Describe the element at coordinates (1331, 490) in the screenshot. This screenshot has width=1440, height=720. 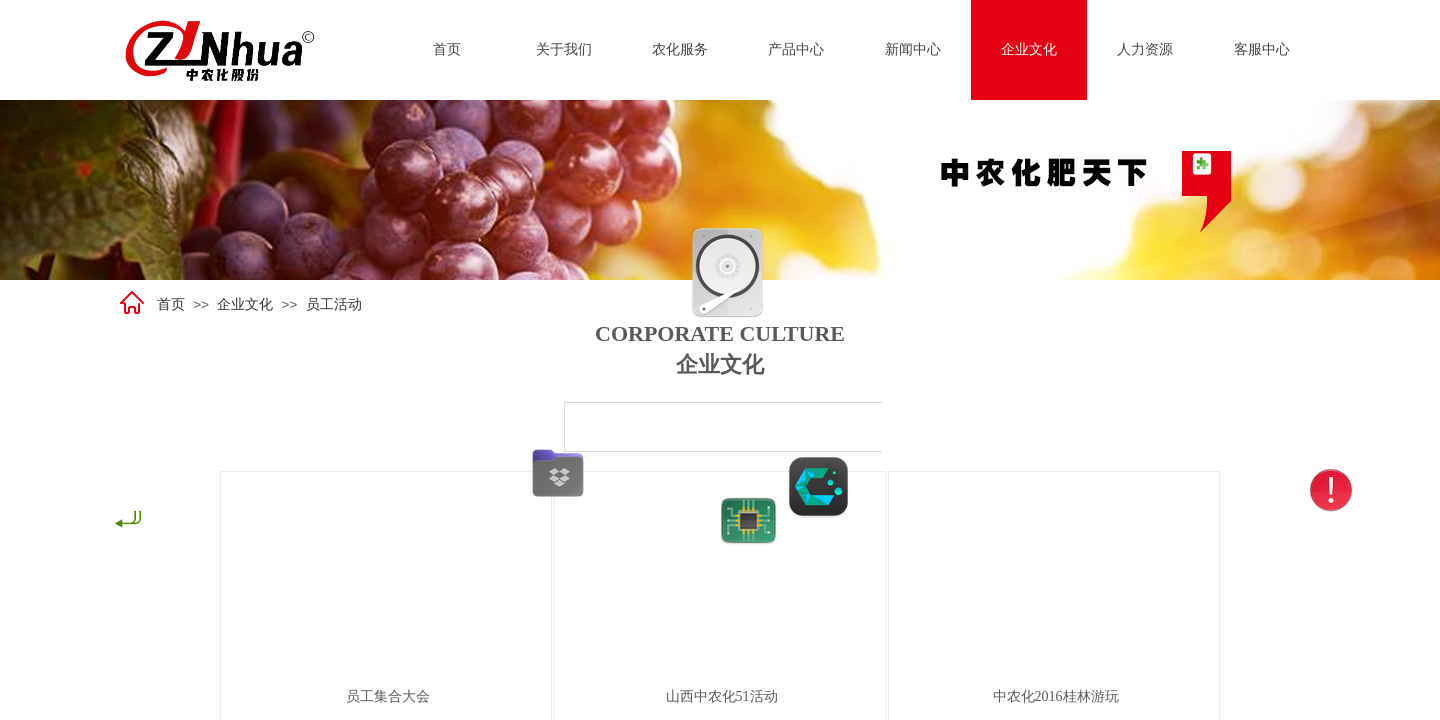
I see `indicates an application error or crash` at that location.